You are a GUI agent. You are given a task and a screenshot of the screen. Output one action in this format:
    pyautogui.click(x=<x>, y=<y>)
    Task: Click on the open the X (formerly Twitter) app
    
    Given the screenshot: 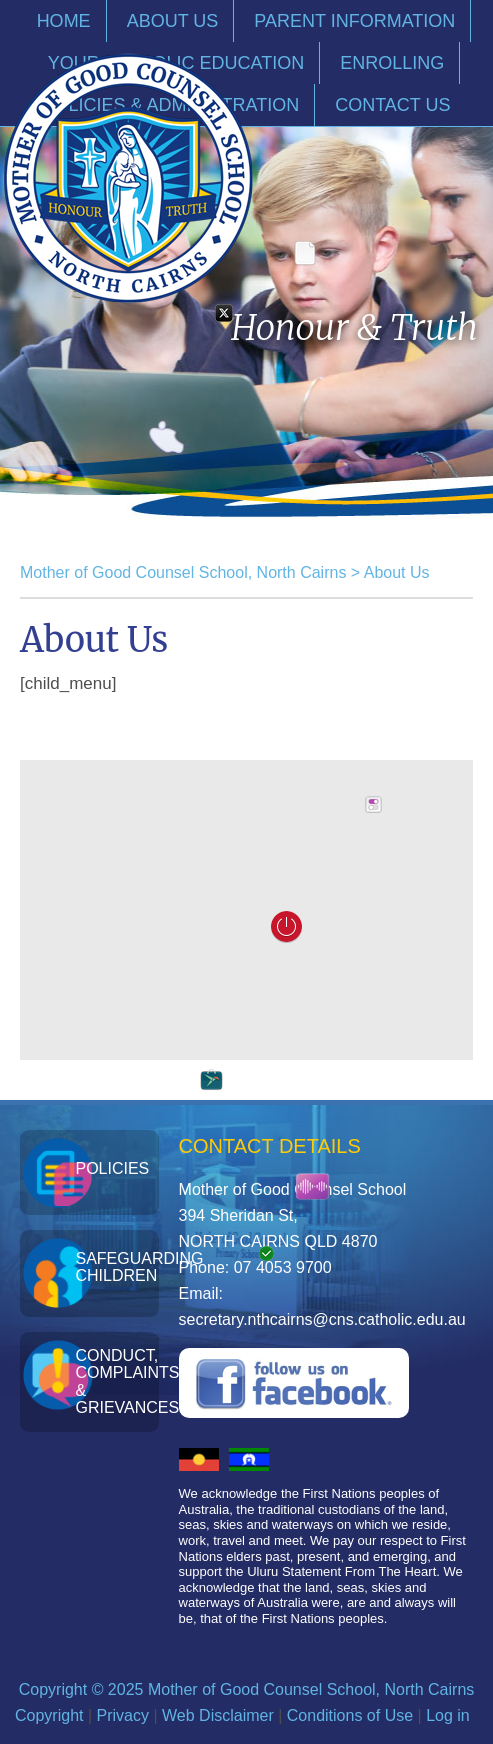 What is the action you would take?
    pyautogui.click(x=224, y=313)
    